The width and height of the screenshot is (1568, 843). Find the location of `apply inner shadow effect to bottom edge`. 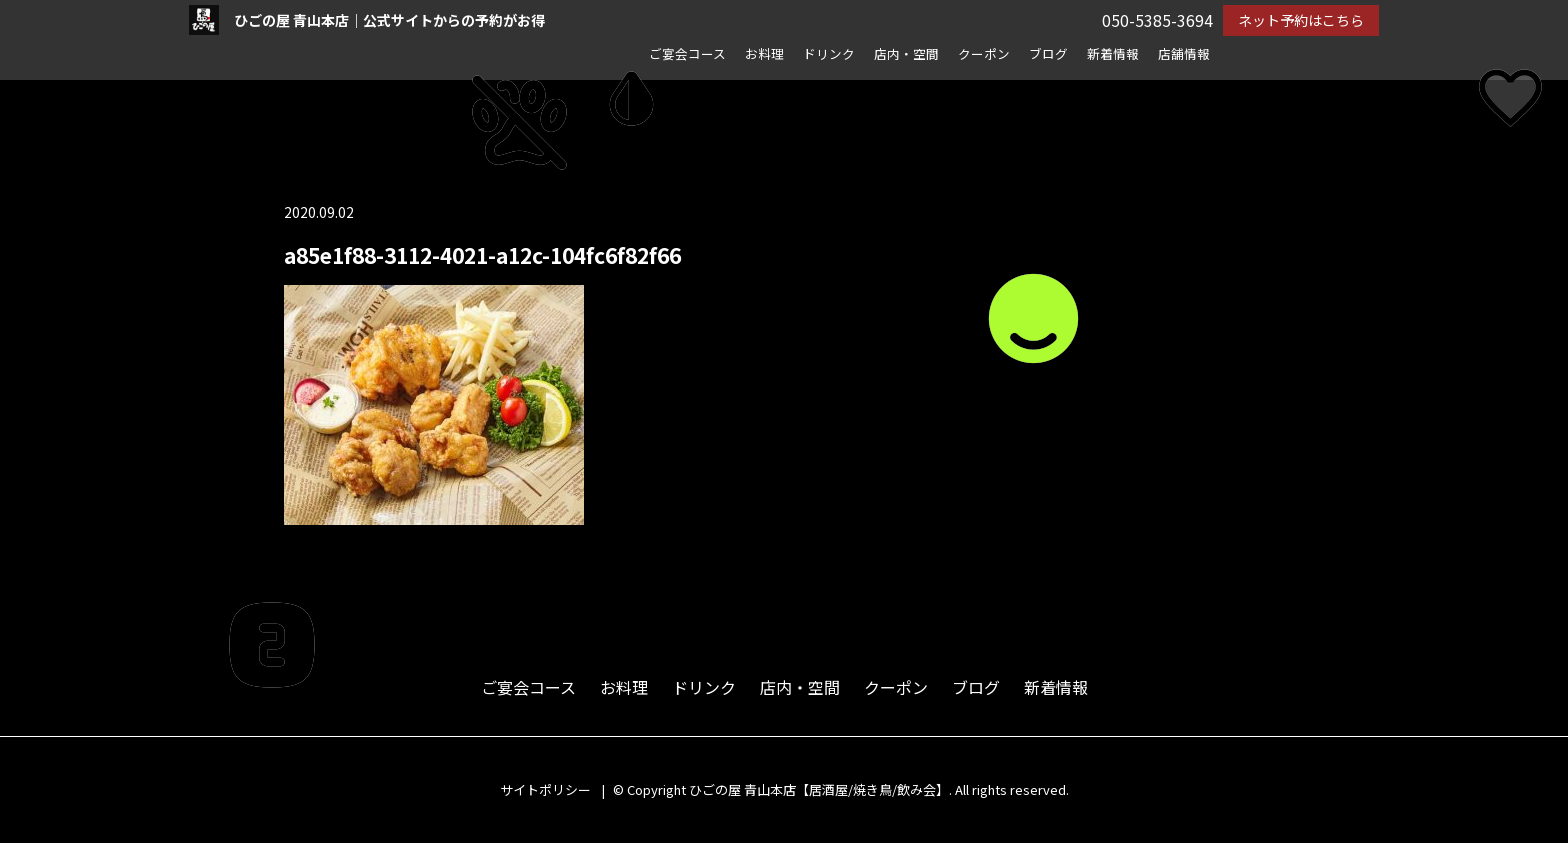

apply inner shadow effect to bottom edge is located at coordinates (1033, 318).